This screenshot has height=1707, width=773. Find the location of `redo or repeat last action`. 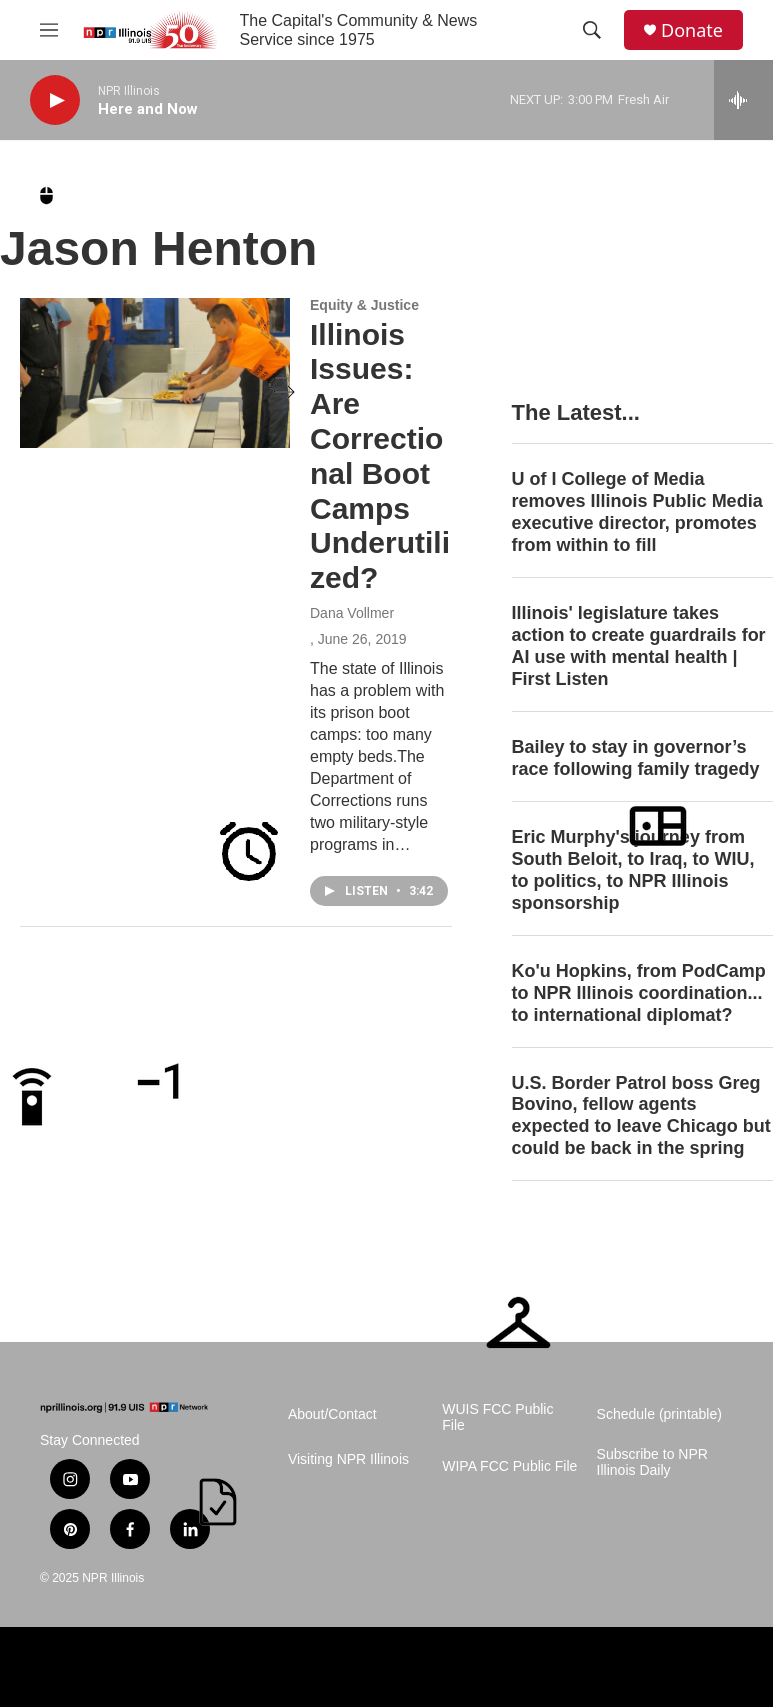

redo or repeat last action is located at coordinates (282, 387).